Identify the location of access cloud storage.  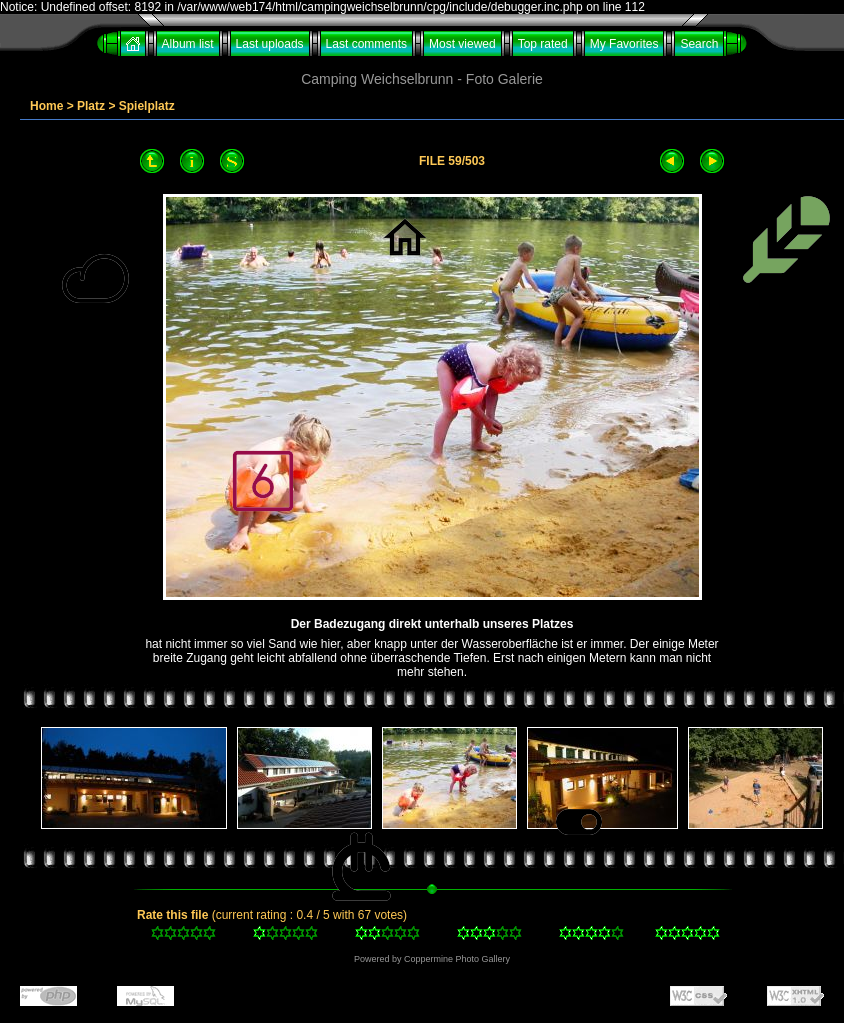
(95, 278).